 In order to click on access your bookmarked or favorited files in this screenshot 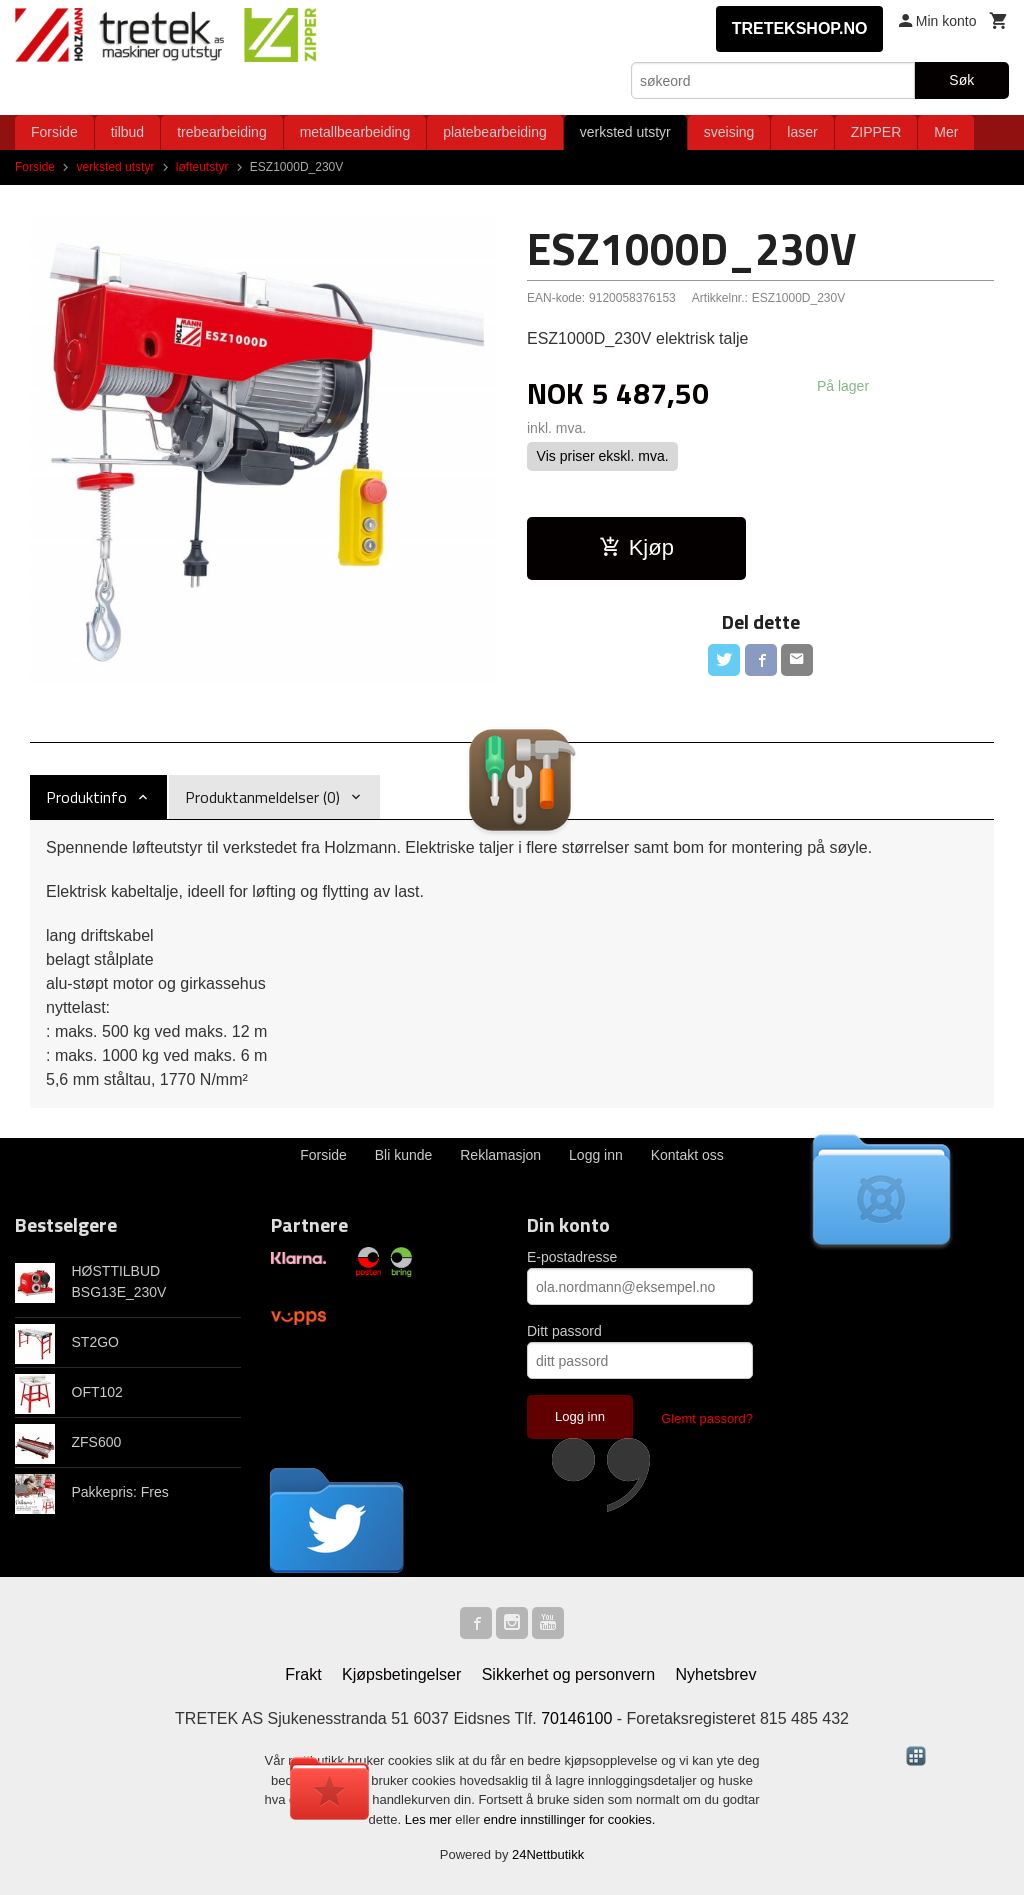, I will do `click(329, 1788)`.